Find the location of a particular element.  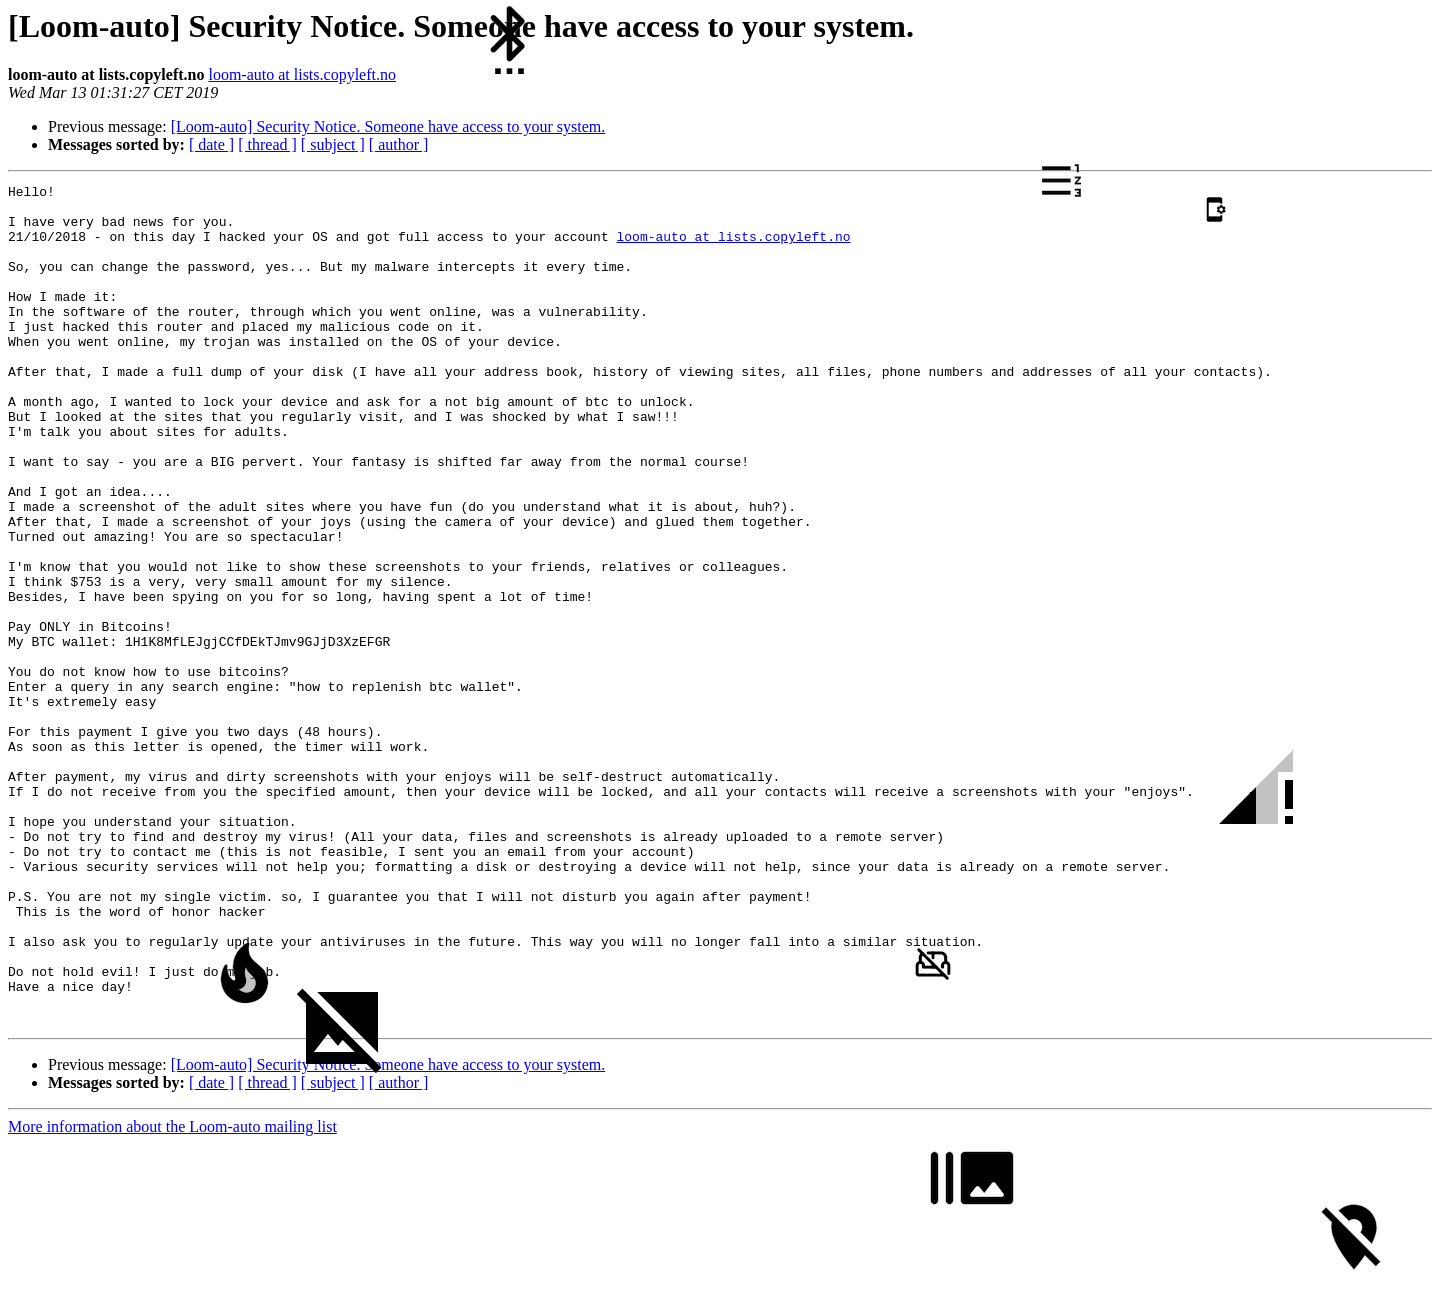

access bluetooth settings is located at coordinates (509, 39).